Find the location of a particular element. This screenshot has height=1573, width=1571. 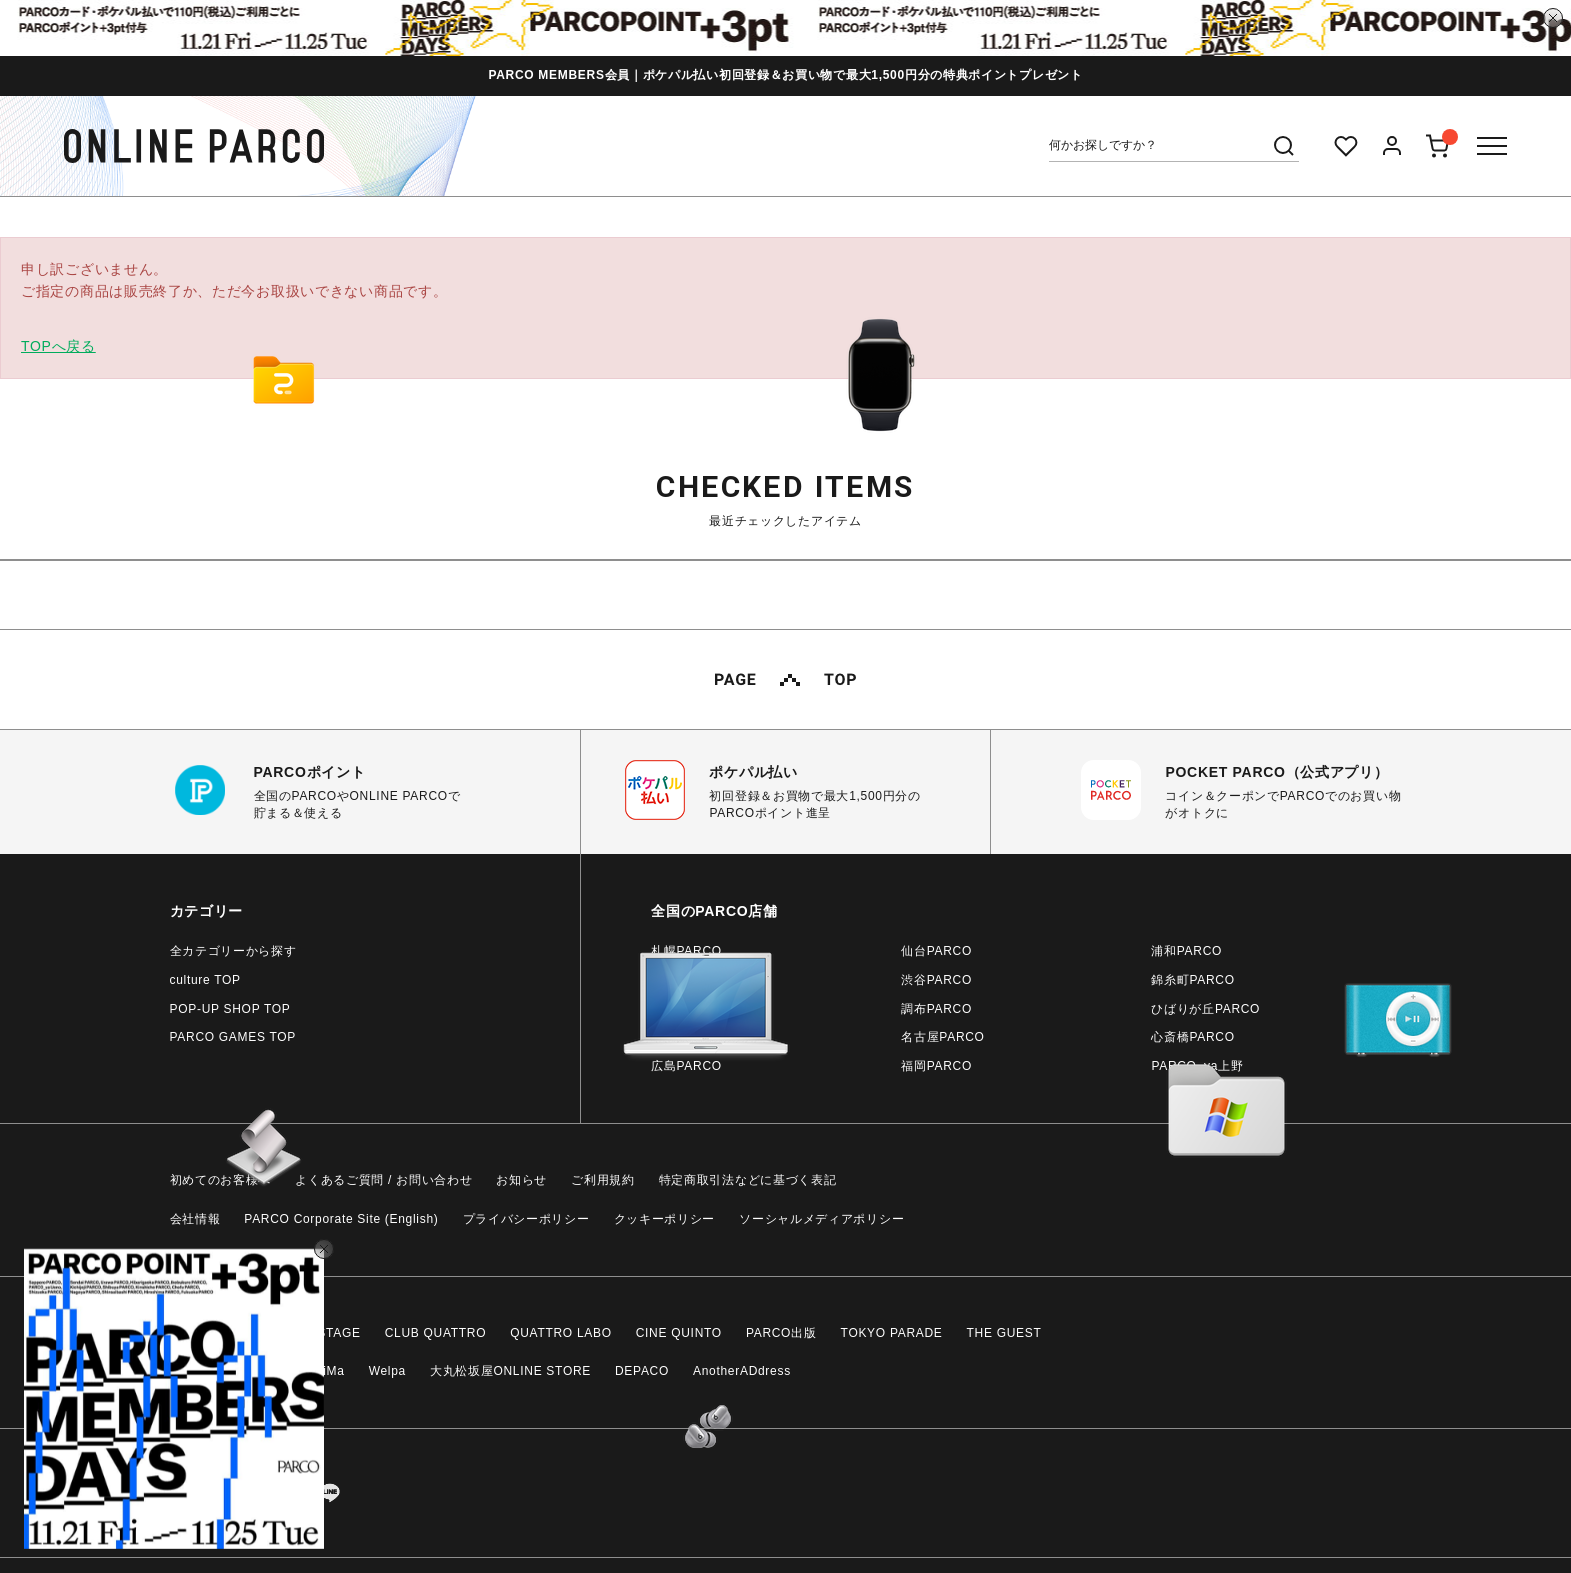

apple watch series 8 device icon is located at coordinates (880, 375).